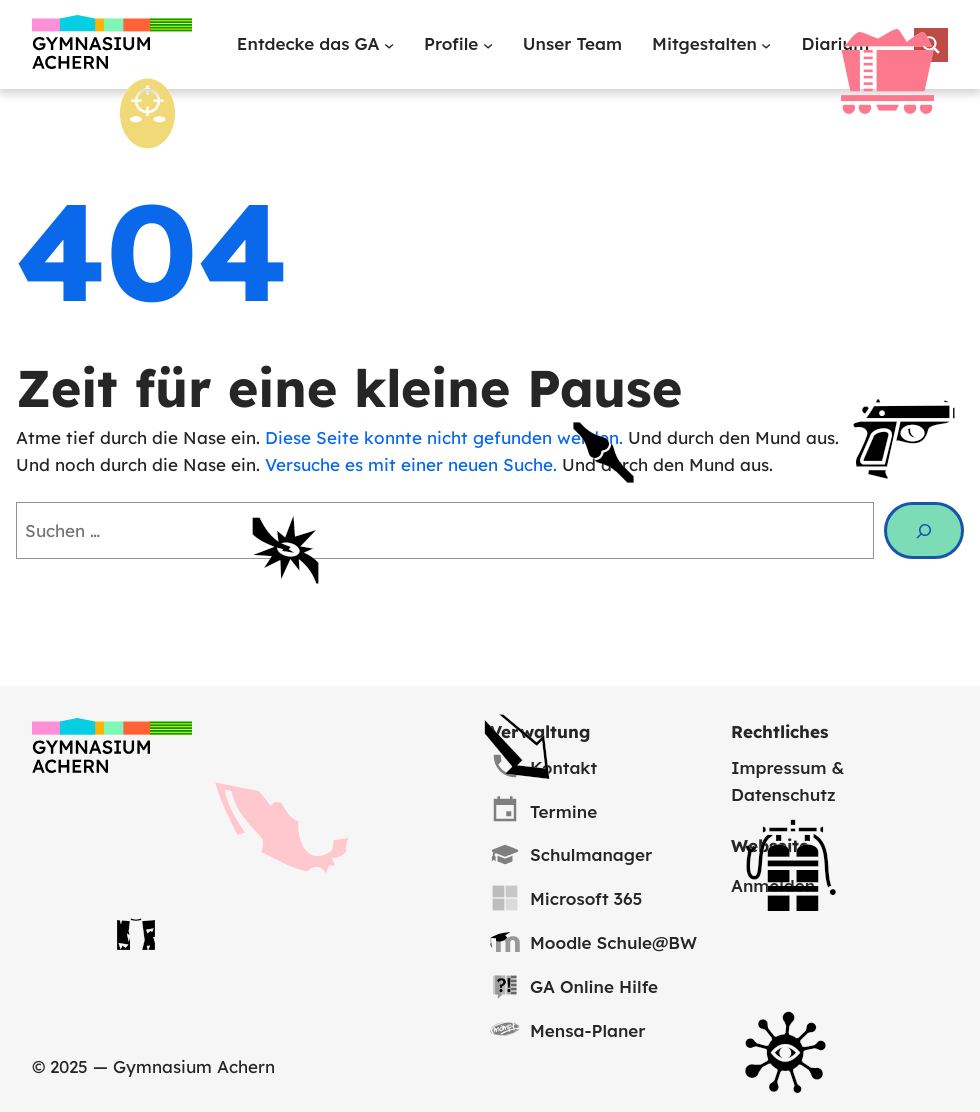 This screenshot has width=980, height=1112. I want to click on access diving or scuba equipment settings, so click(793, 865).